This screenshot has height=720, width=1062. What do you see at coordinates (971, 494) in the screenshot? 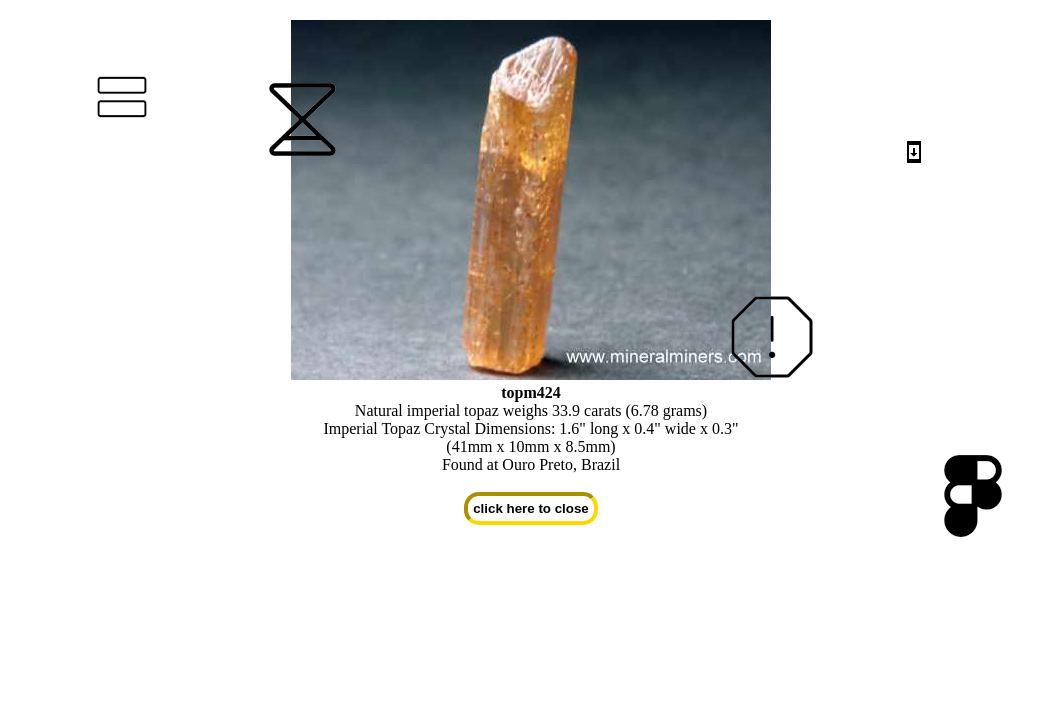
I see `open figma design file` at bounding box center [971, 494].